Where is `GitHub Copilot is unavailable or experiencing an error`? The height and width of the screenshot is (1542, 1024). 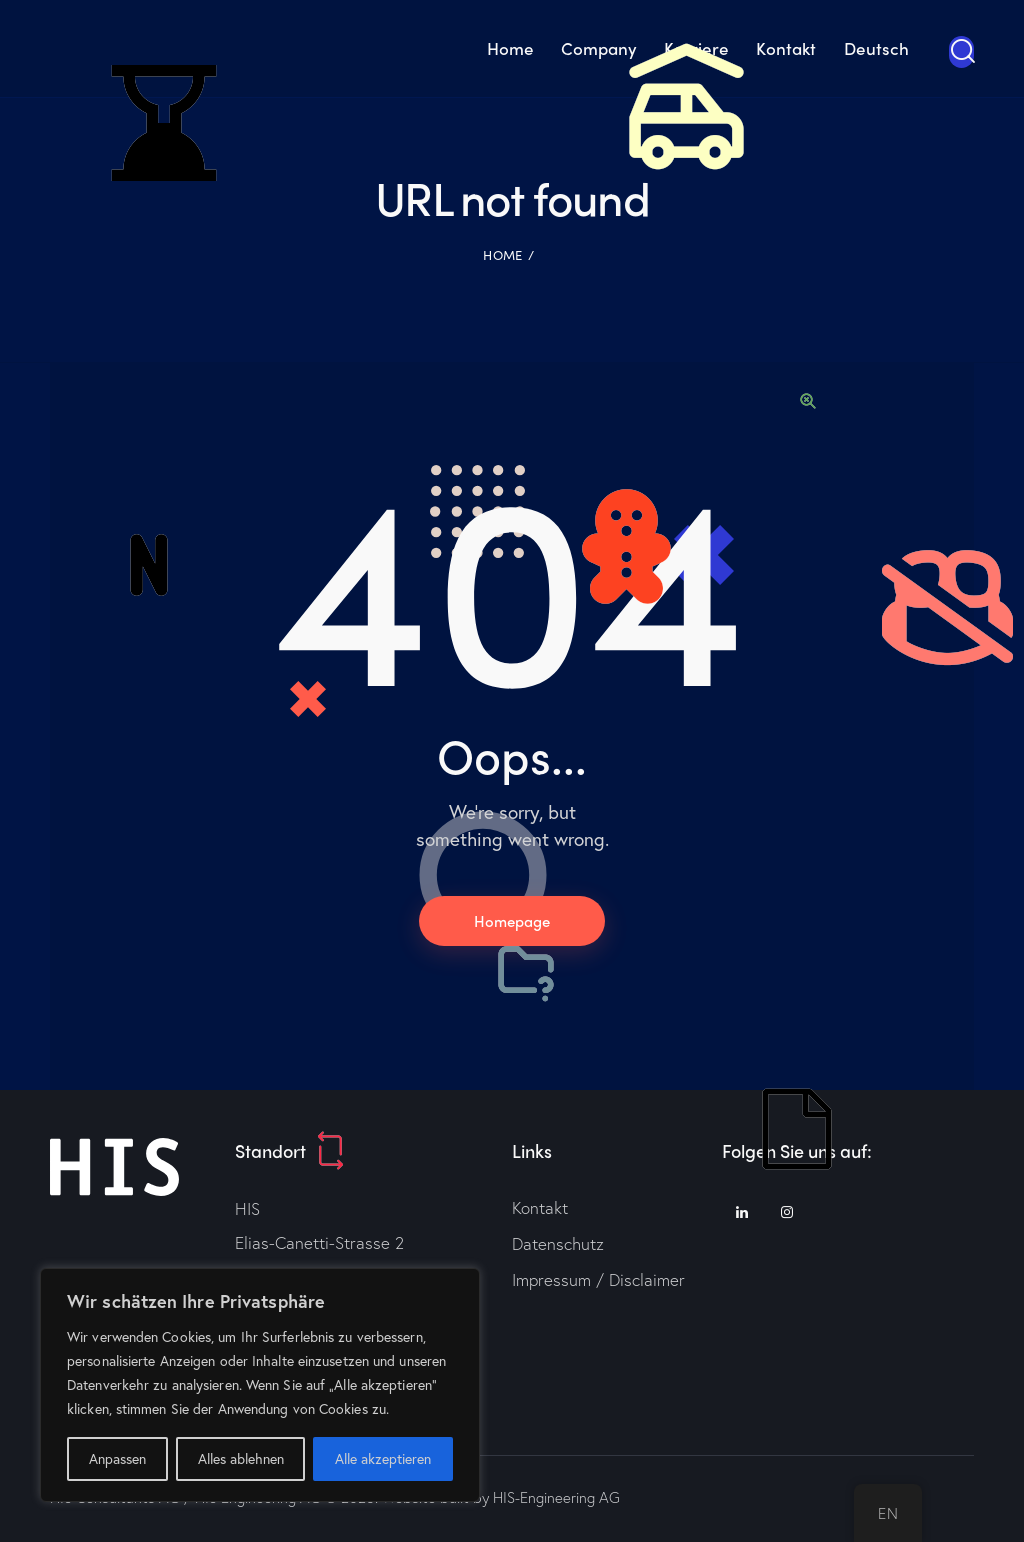
GitHub Copilot is unavailable or experiencing an error is located at coordinates (947, 607).